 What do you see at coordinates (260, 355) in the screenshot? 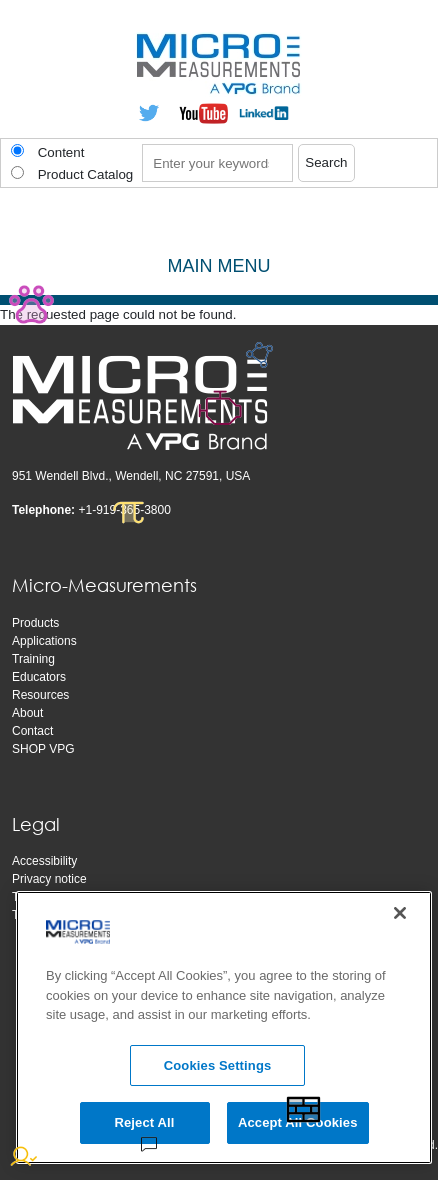
I see `access polygon or shape drawing tool` at bounding box center [260, 355].